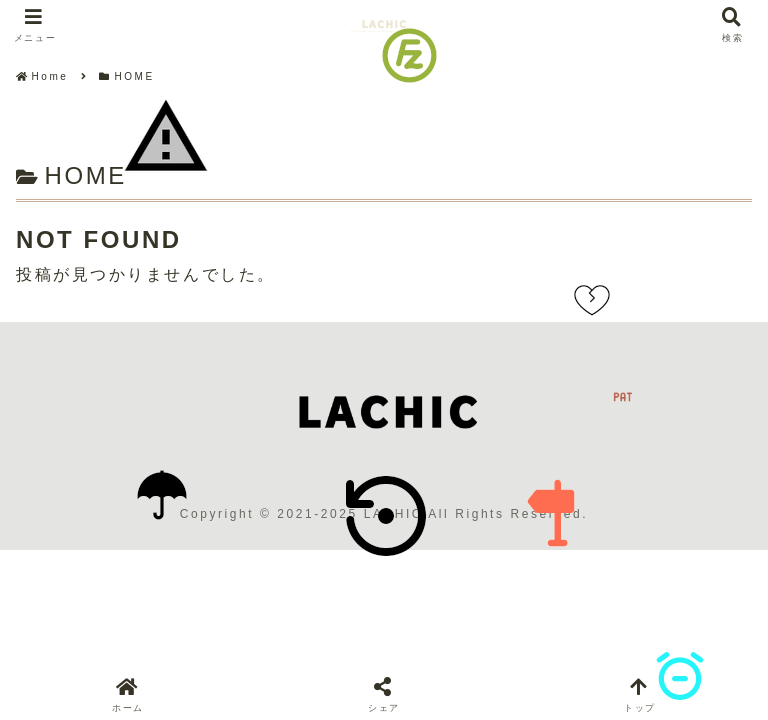  Describe the element at coordinates (409, 55) in the screenshot. I see `open filezilla ftp client` at that location.